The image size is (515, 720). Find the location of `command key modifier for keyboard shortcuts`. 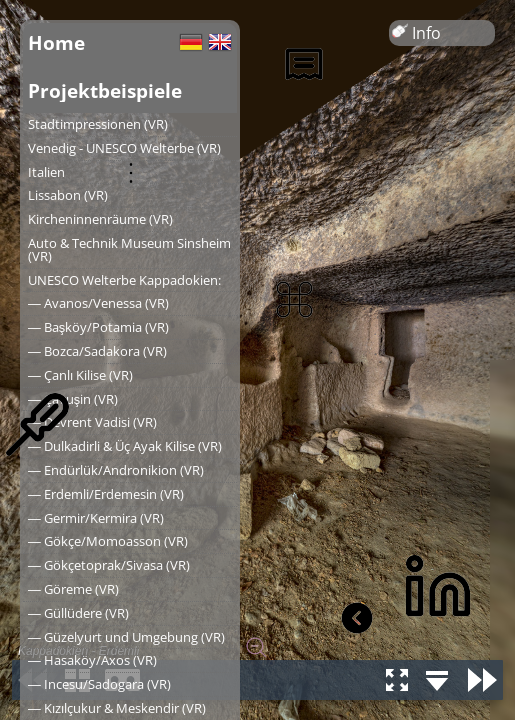

command key modifier for keyboard shortcuts is located at coordinates (294, 299).